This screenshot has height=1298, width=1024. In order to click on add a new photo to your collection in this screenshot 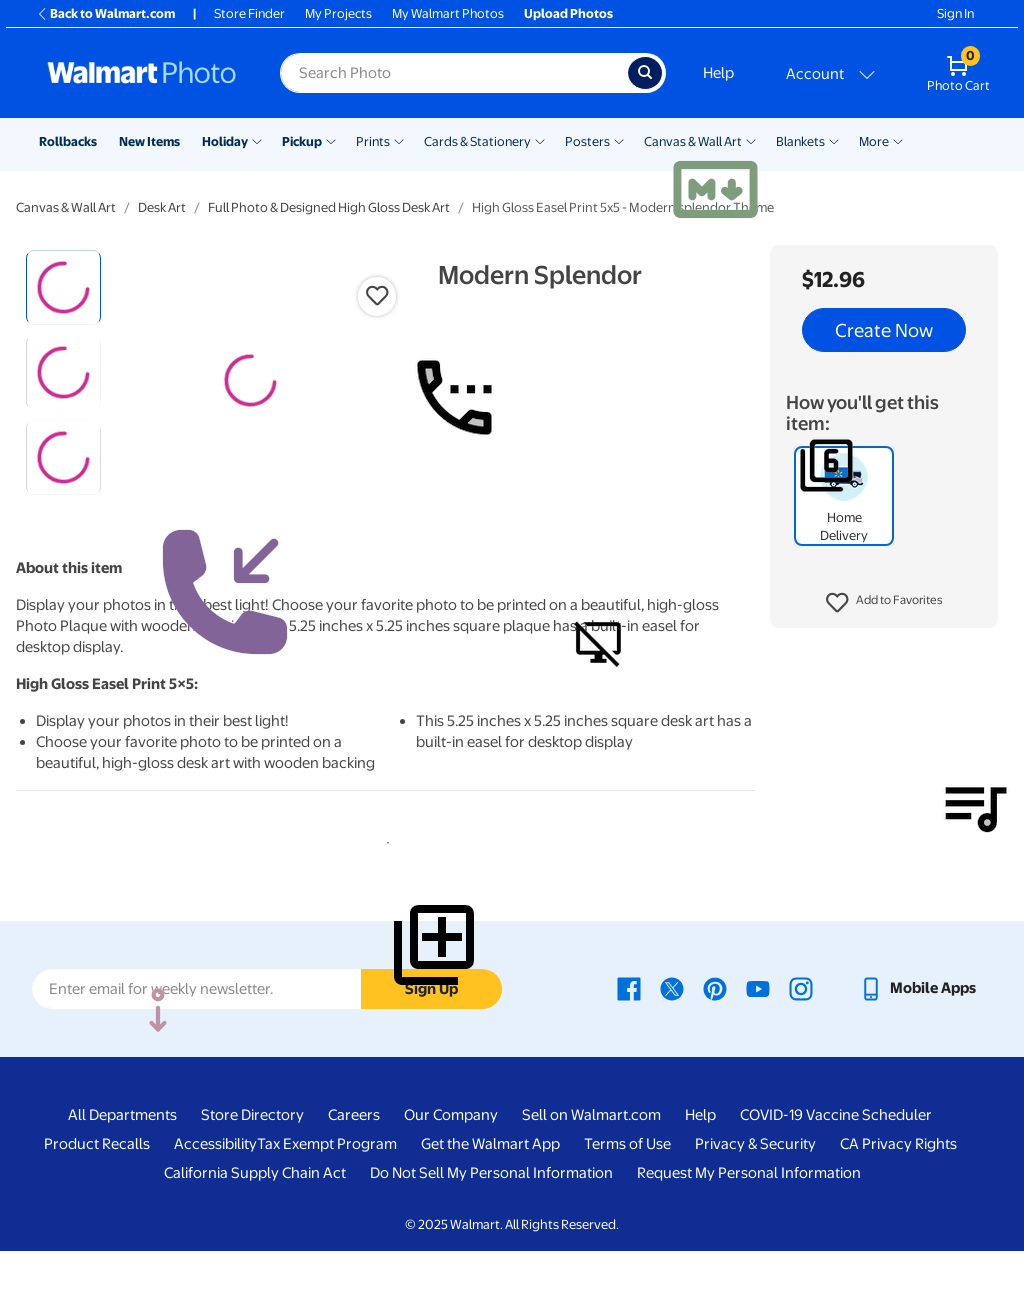, I will do `click(434, 945)`.